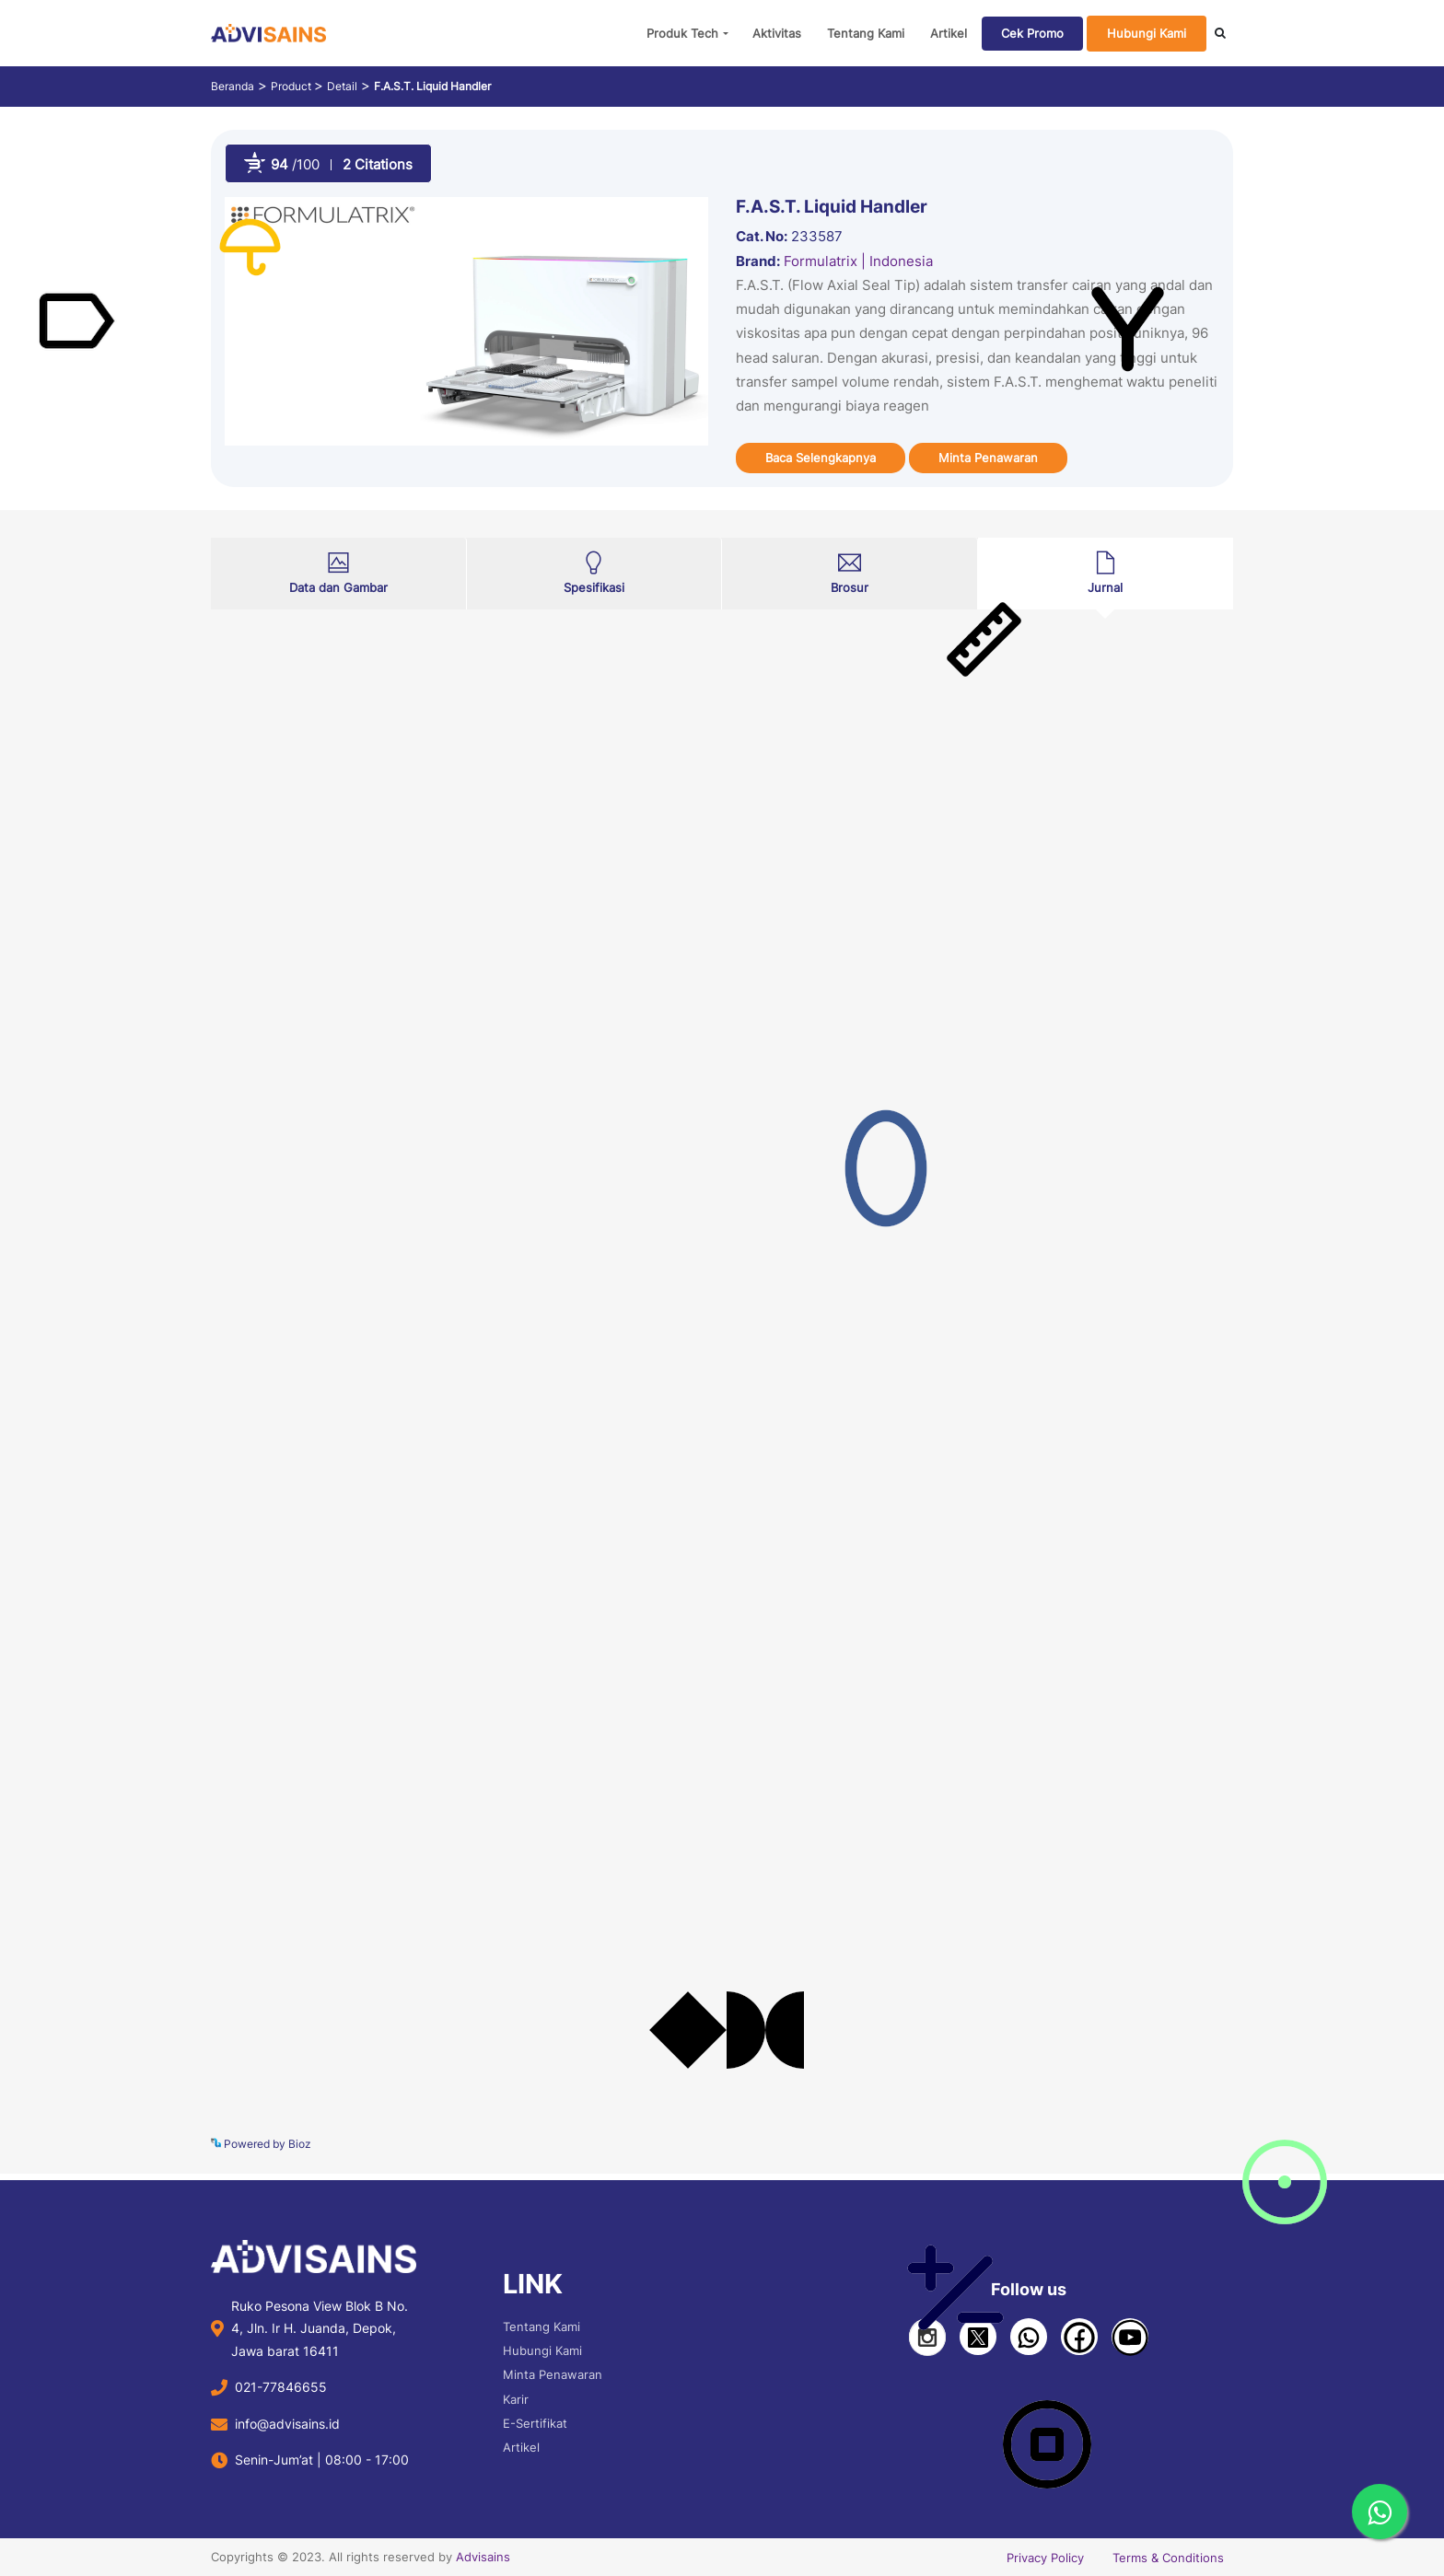 The width and height of the screenshot is (1444, 2576). Describe the element at coordinates (1127, 329) in the screenshot. I see `represents the letter Y in text or labeling` at that location.